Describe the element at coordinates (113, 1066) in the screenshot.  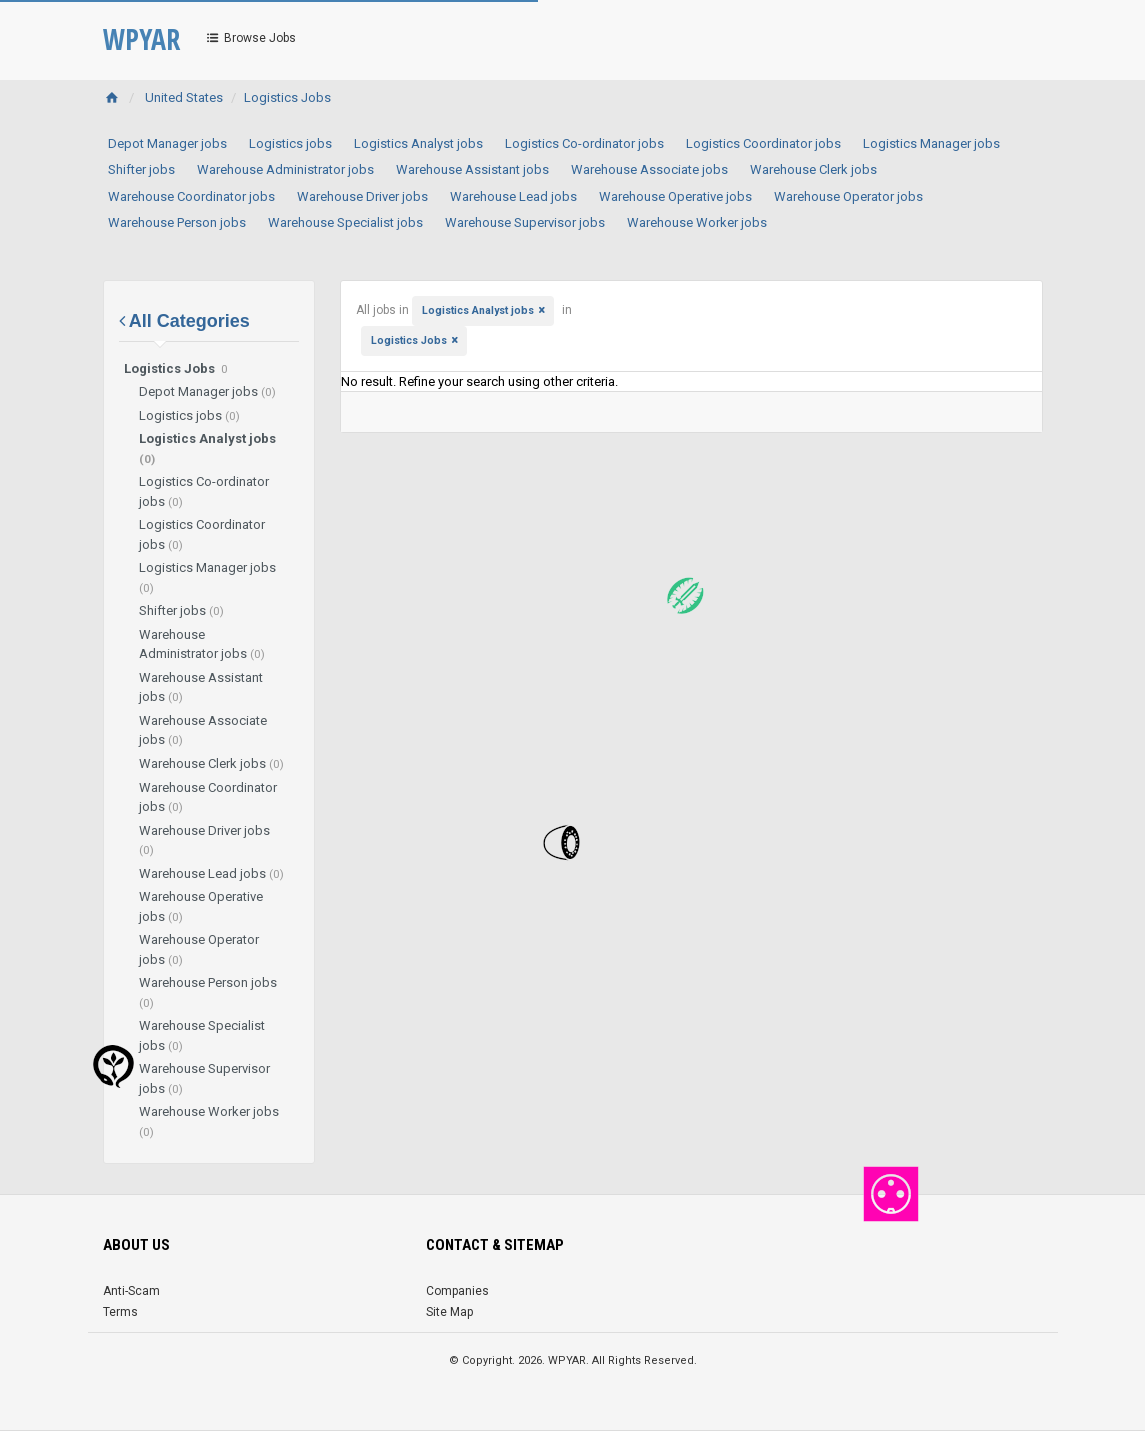
I see `browse plants and animals category` at that location.